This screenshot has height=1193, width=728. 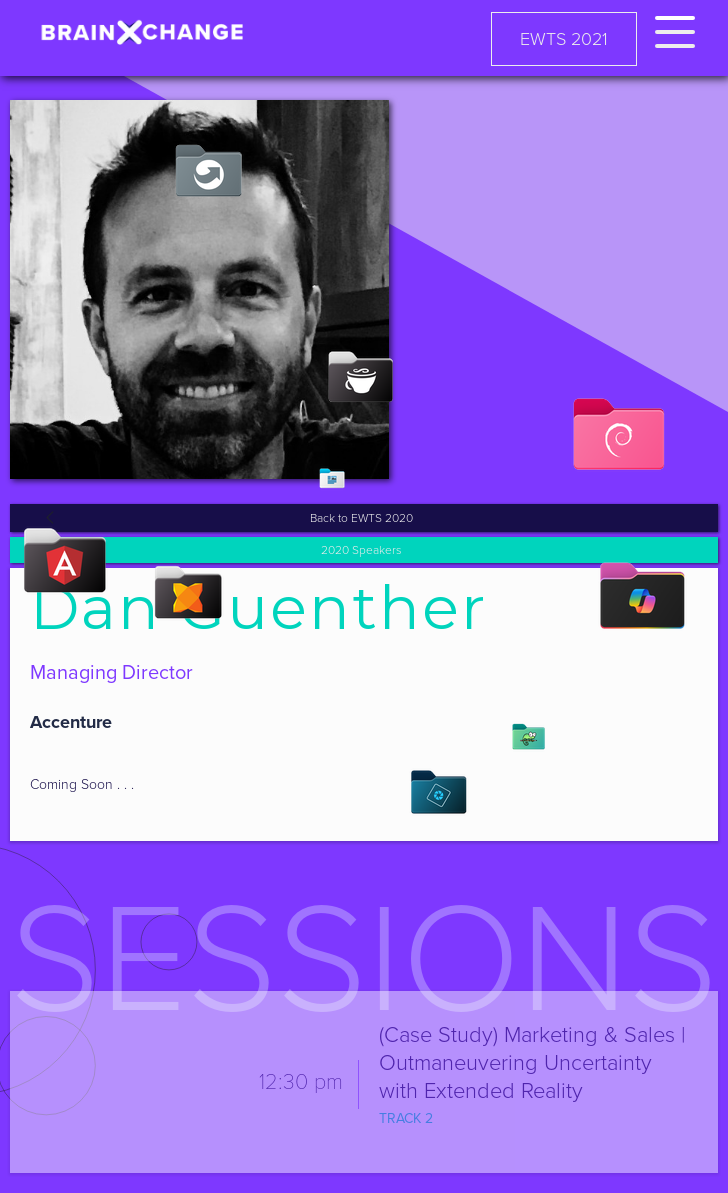 I want to click on folder containing portable applications, so click(x=208, y=172).